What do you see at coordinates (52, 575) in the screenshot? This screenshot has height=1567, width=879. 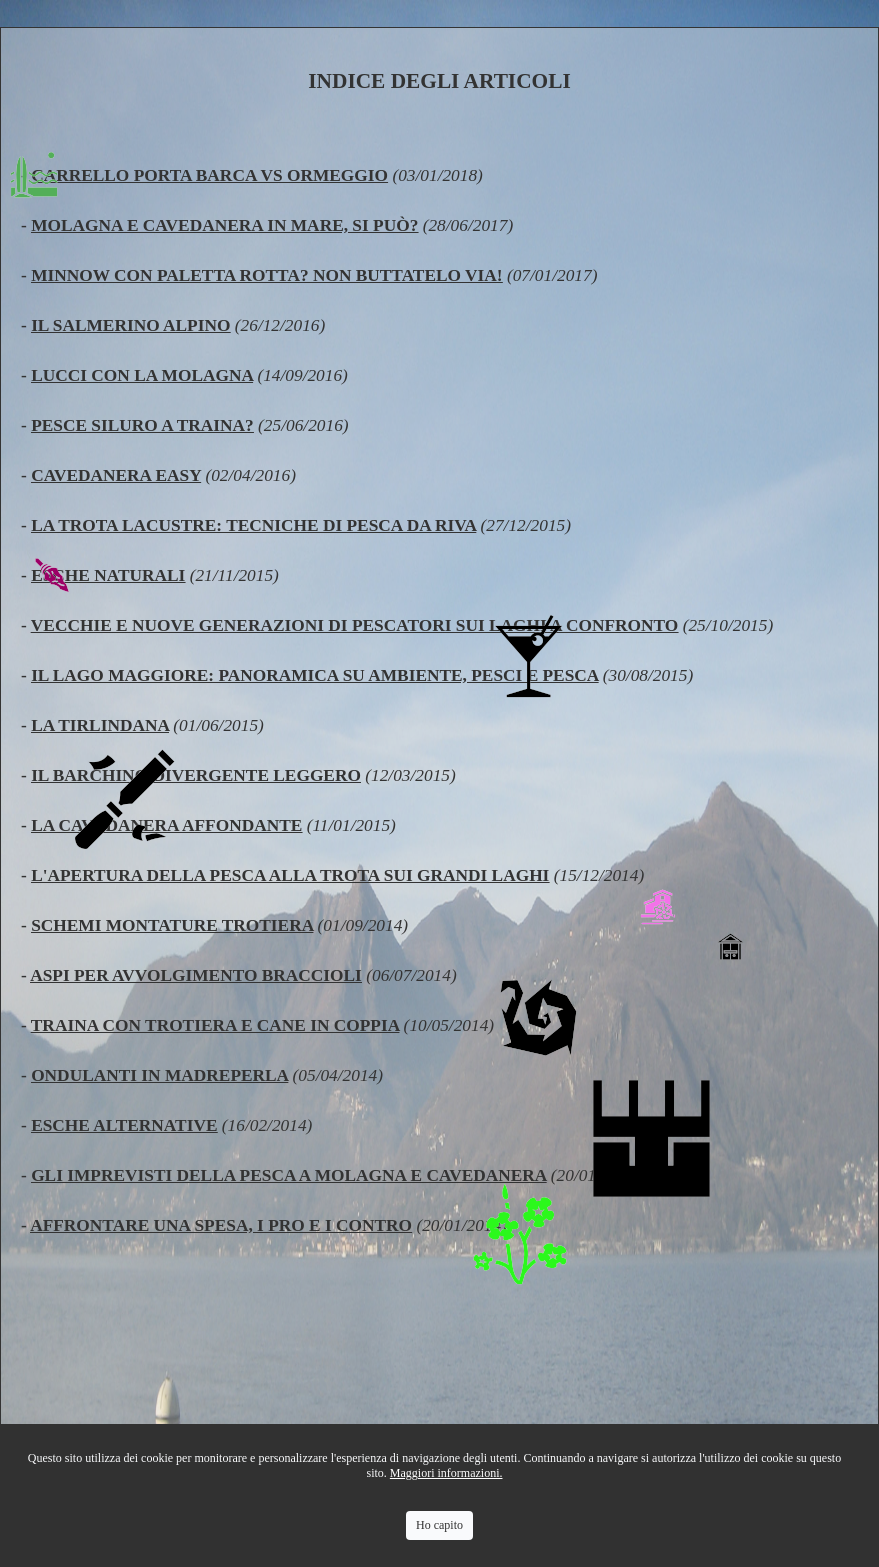 I see `select stone spear weapon in game inventory` at bounding box center [52, 575].